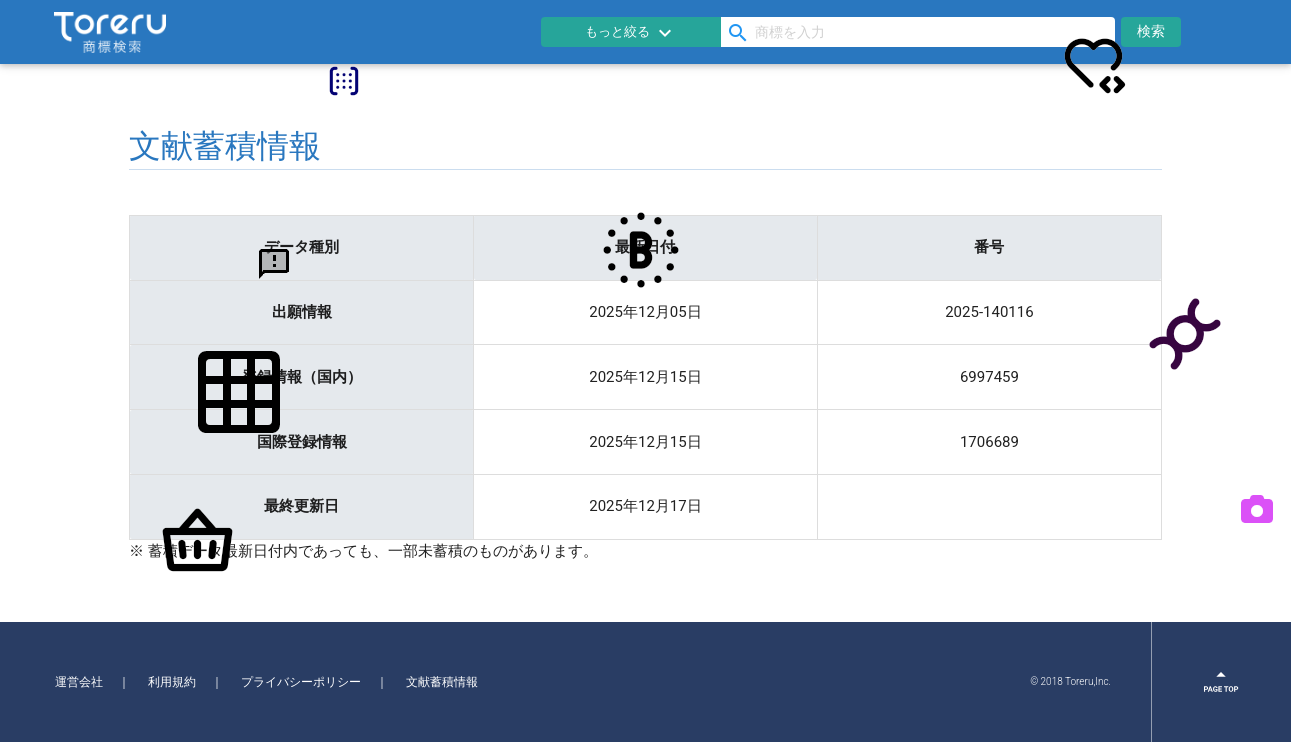 This screenshot has width=1291, height=742. Describe the element at coordinates (1185, 334) in the screenshot. I see `access genetic or DNA-related information` at that location.